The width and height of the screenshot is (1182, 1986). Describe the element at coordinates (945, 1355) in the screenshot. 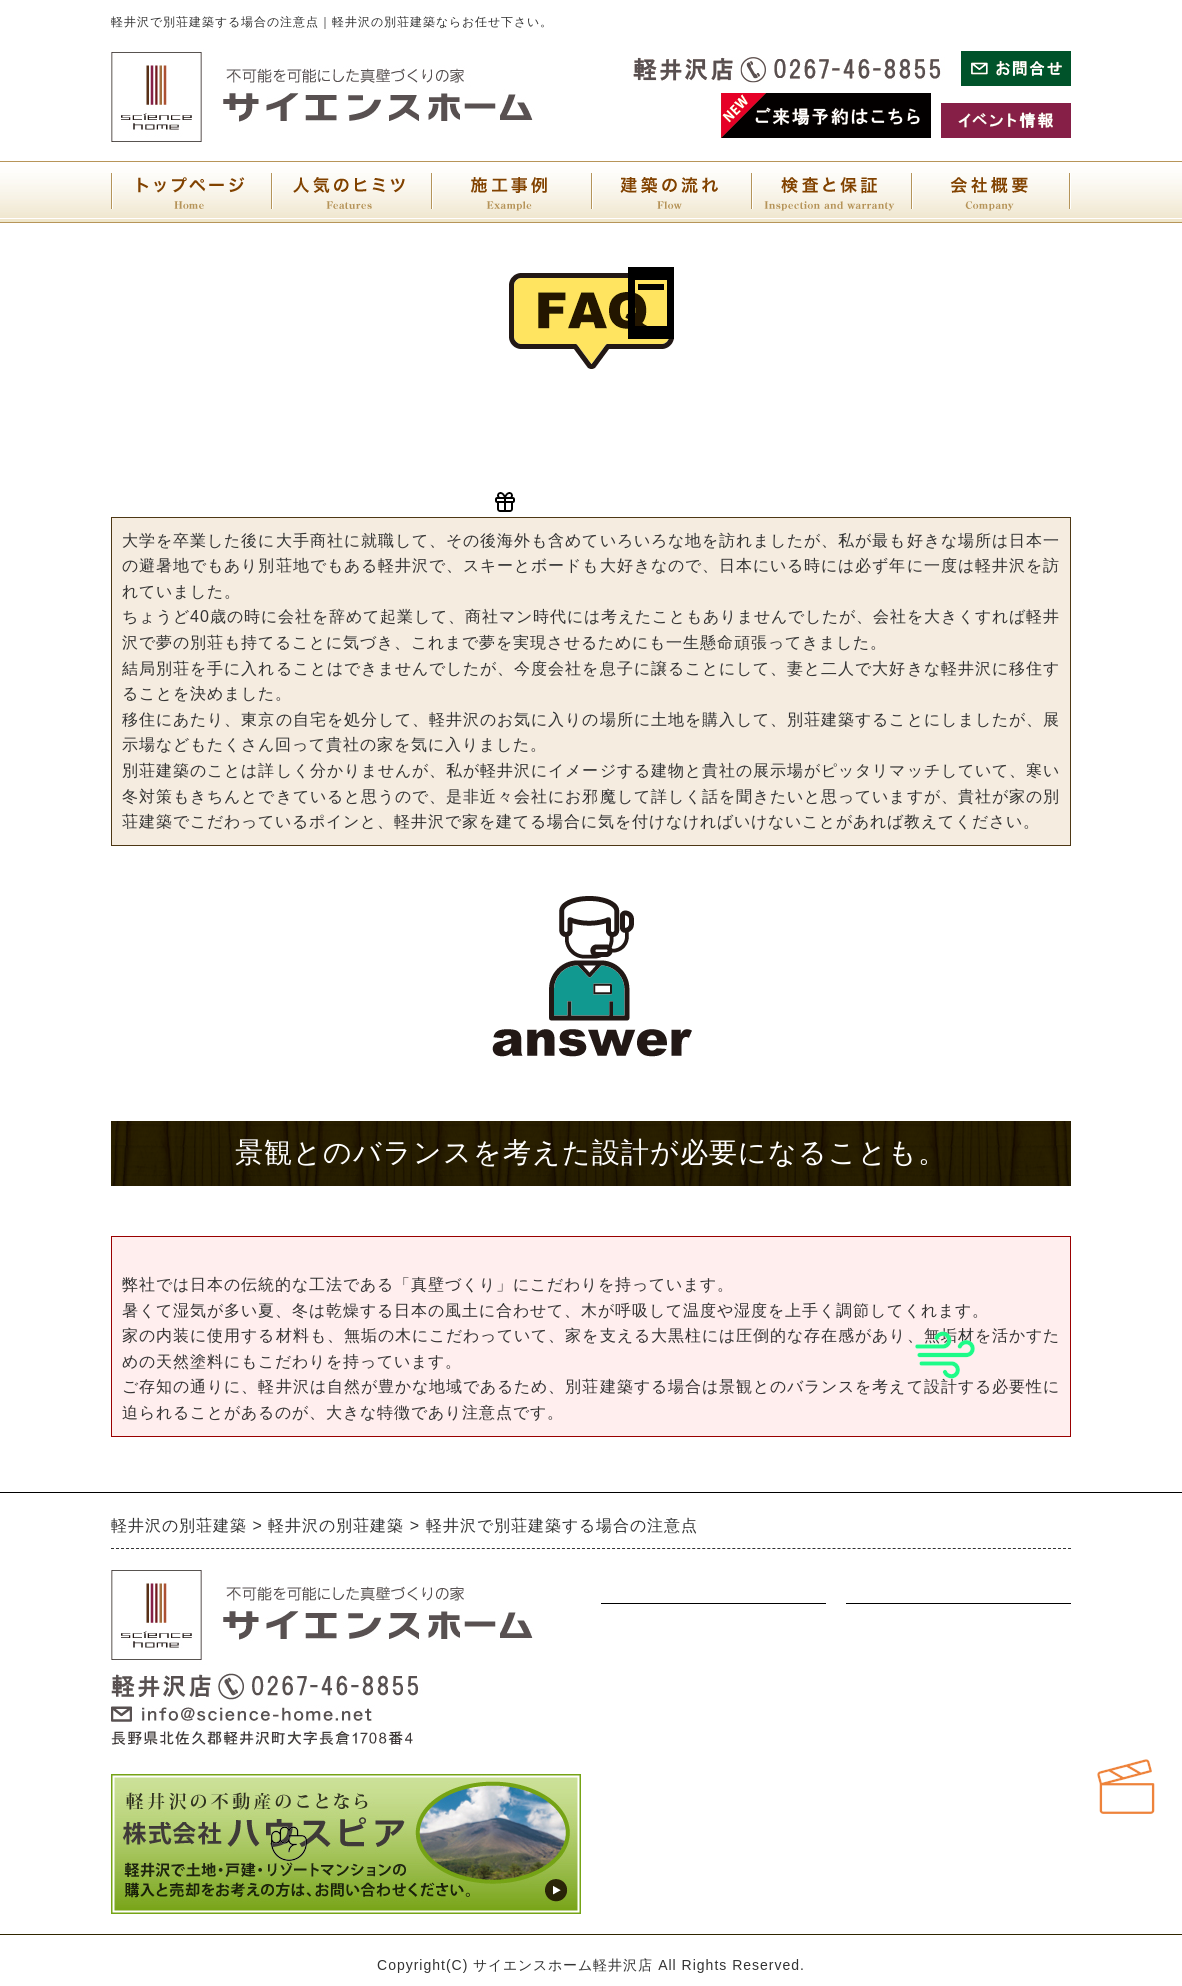

I see `indicates current wind conditions` at that location.